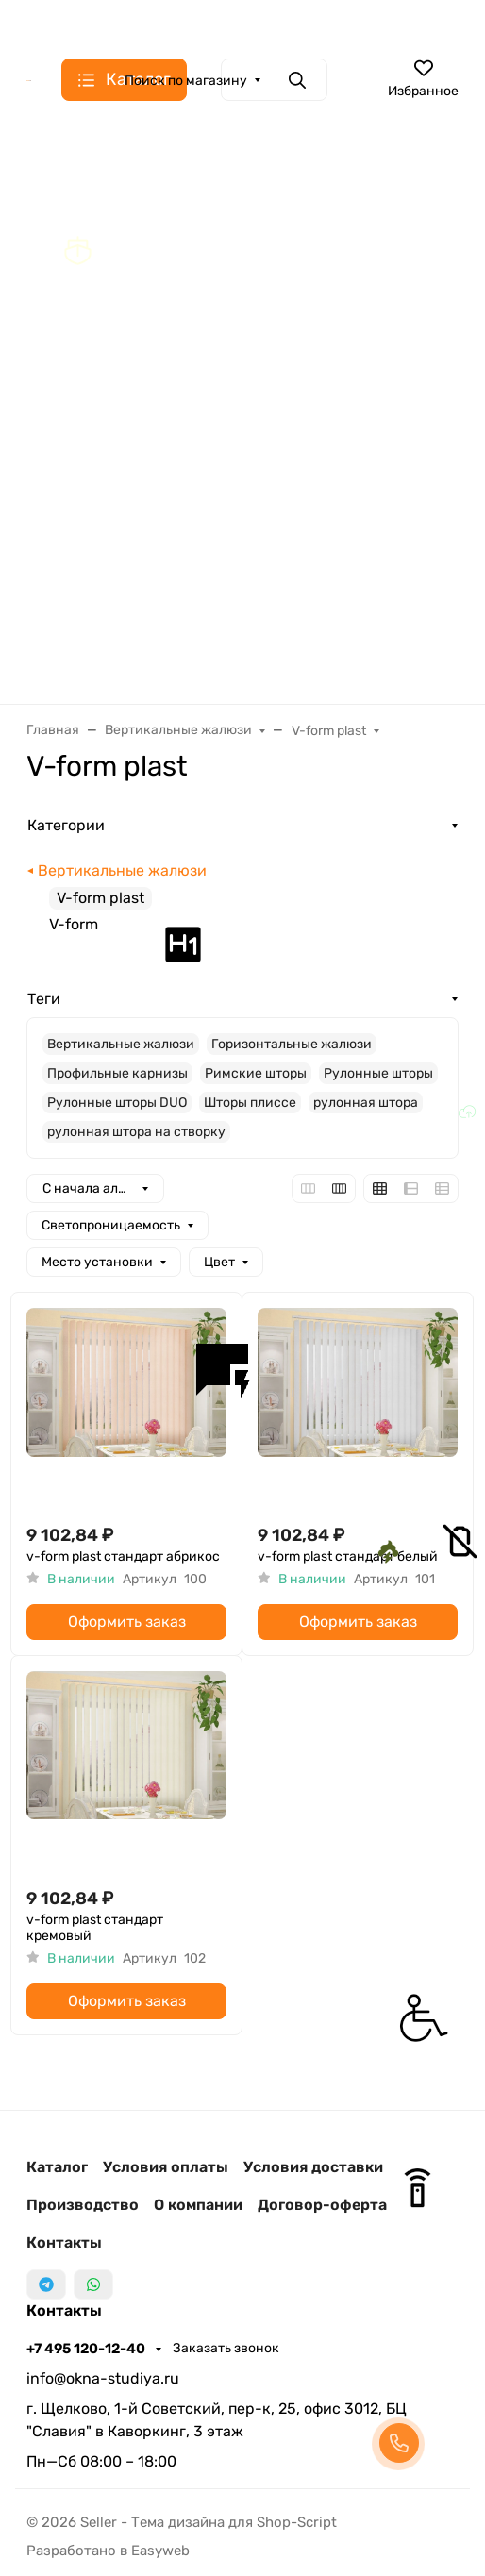  I want to click on battery unavailable or disabled, so click(460, 1541).